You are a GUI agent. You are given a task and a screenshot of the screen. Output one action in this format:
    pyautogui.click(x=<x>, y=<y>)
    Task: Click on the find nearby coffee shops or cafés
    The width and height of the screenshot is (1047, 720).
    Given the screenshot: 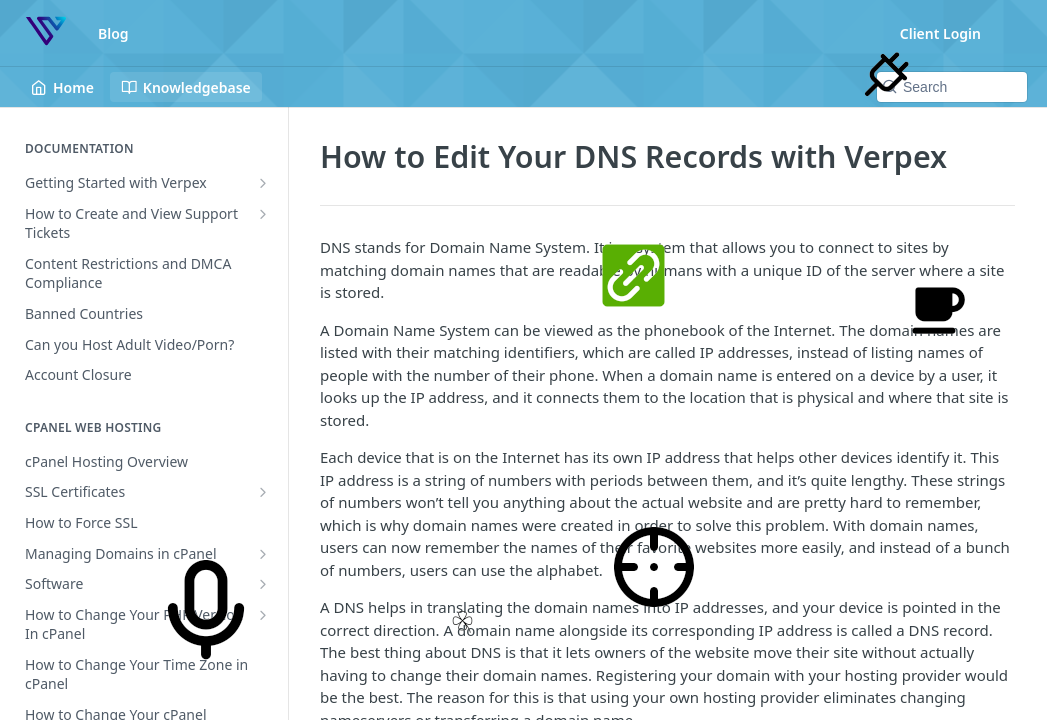 What is the action you would take?
    pyautogui.click(x=937, y=309)
    